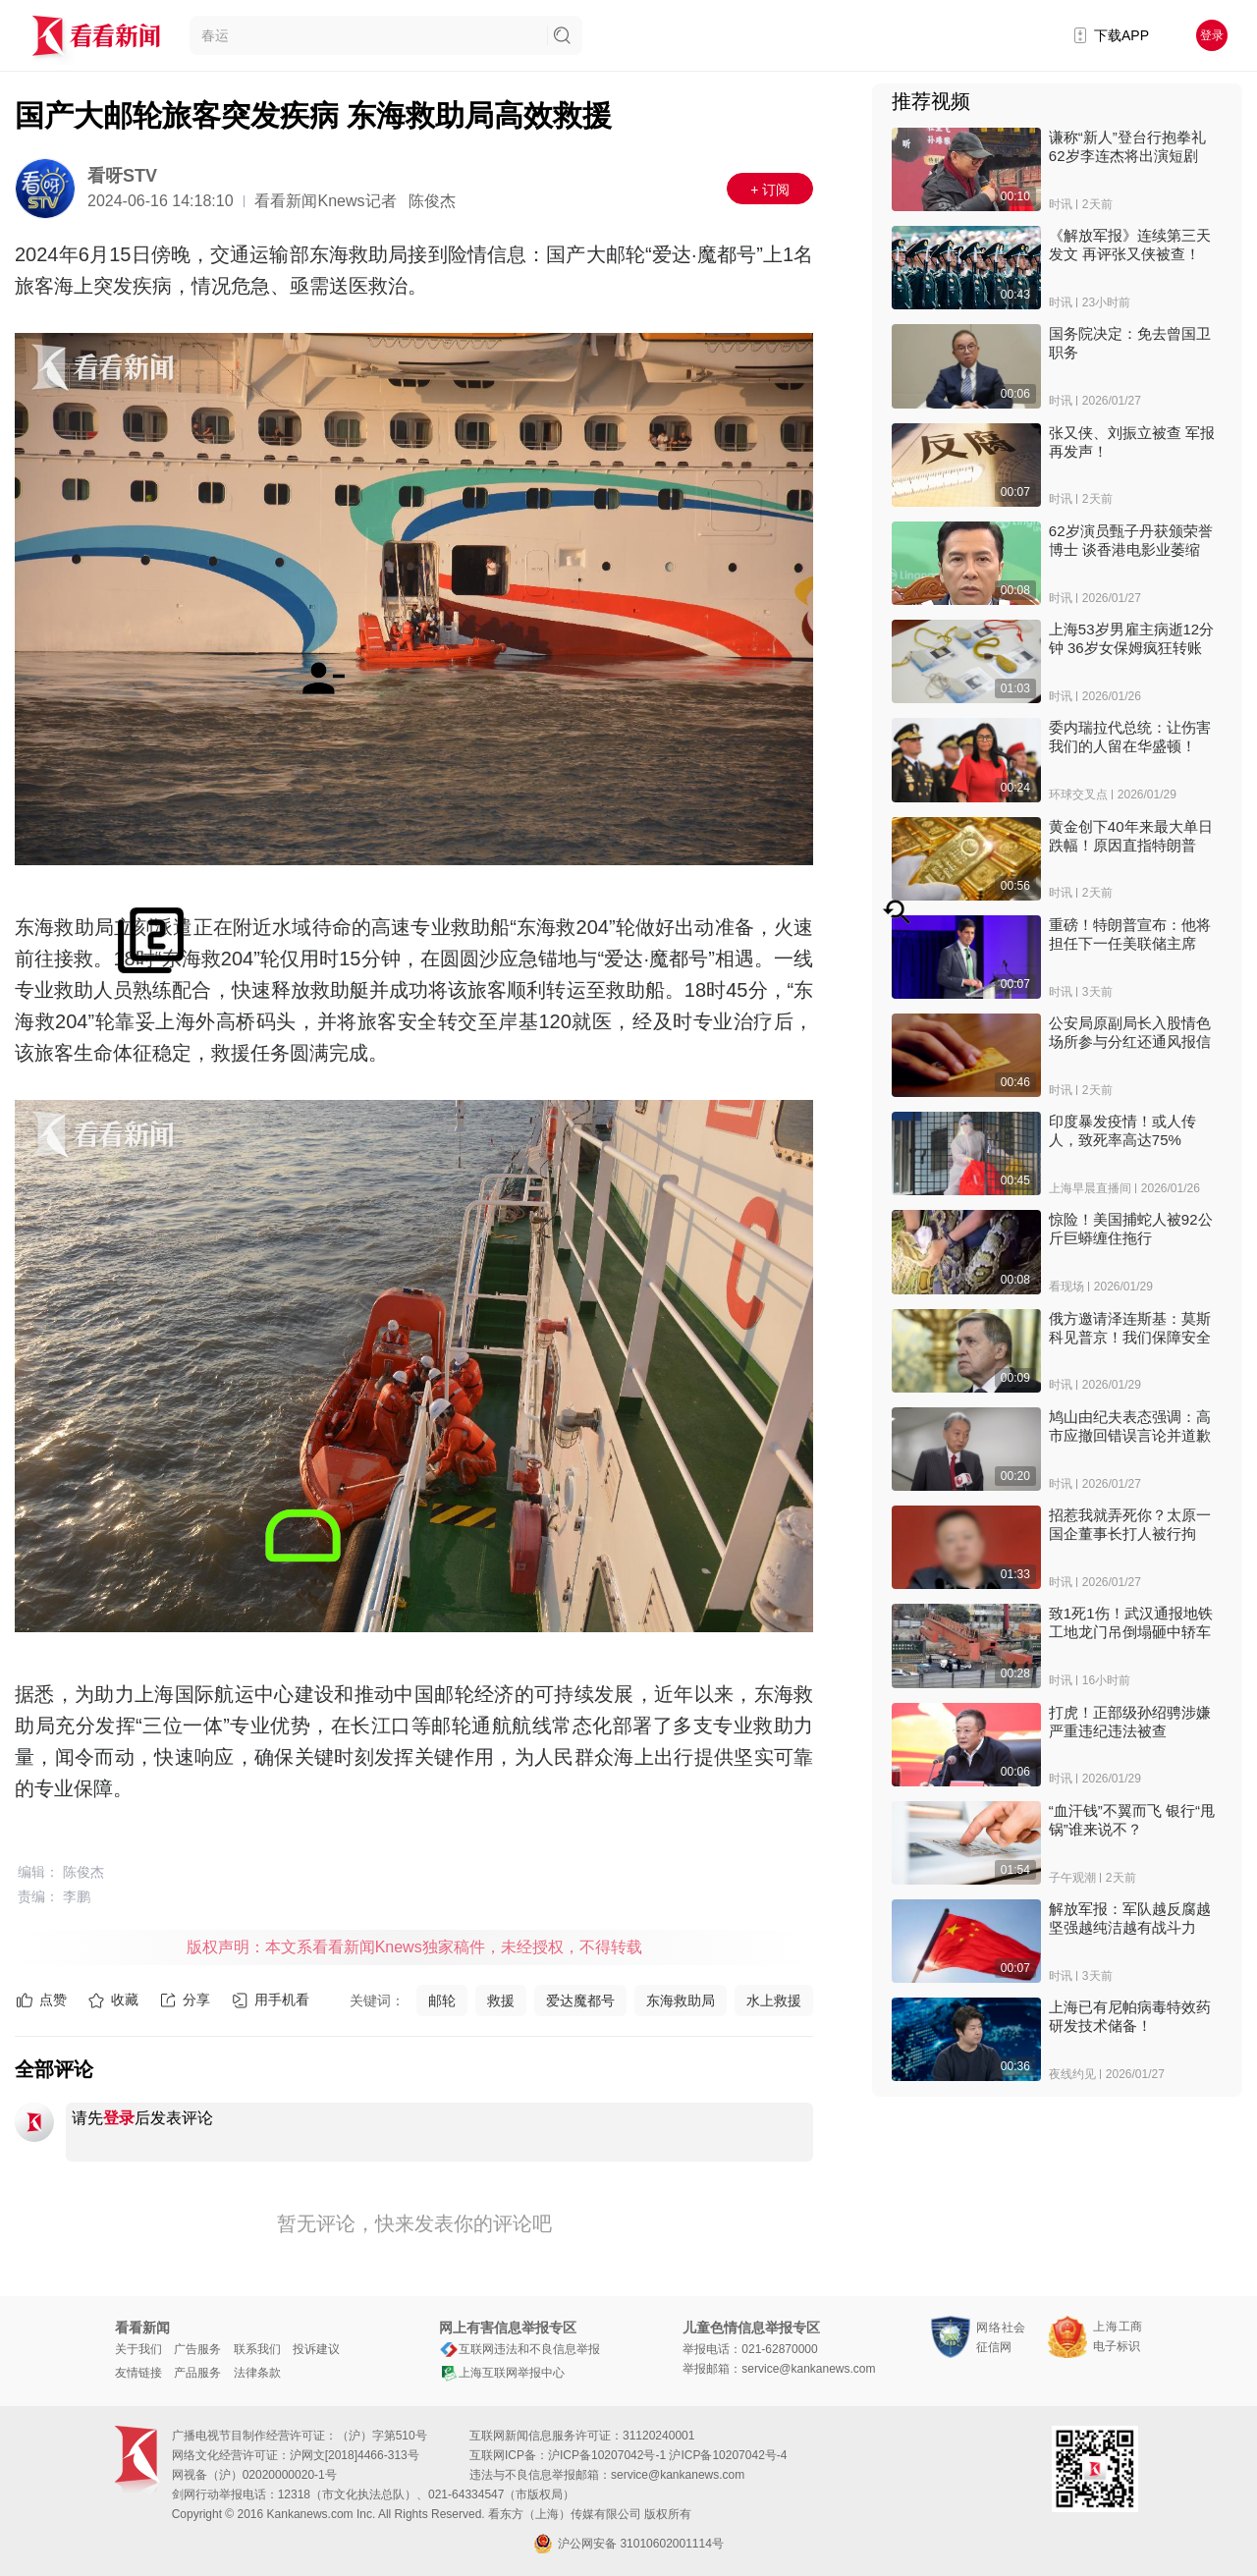  What do you see at coordinates (897, 912) in the screenshot?
I see `redo or retry a search` at bounding box center [897, 912].